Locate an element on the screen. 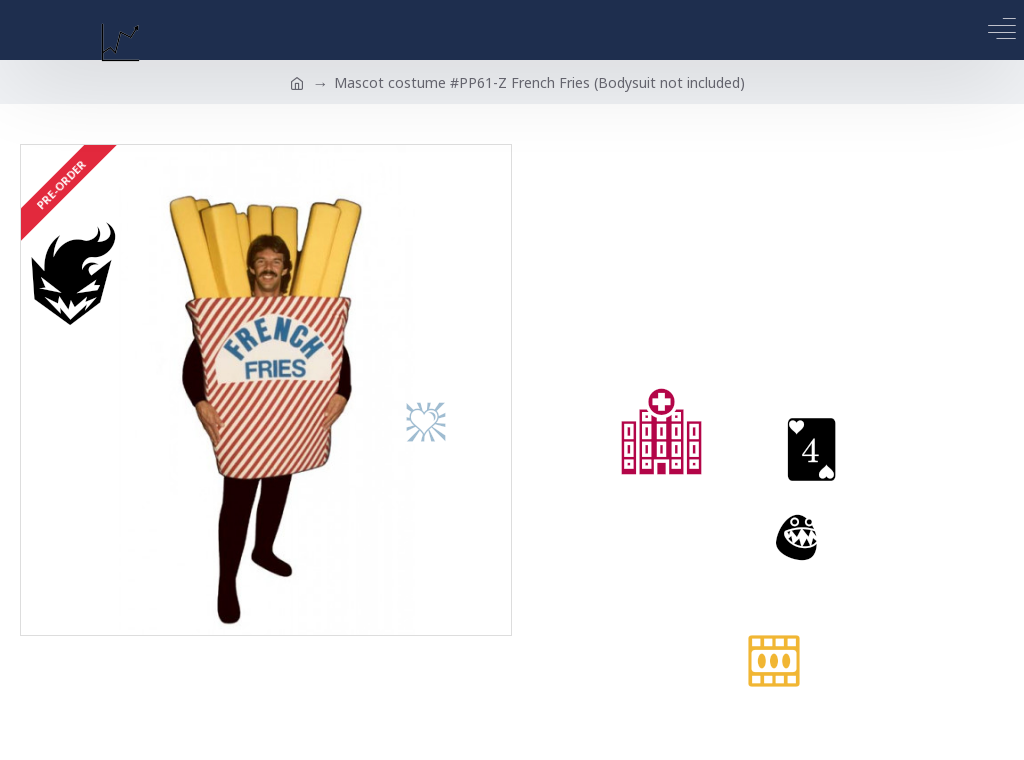 This screenshot has height=760, width=1024. indicates a favorite or loved item is located at coordinates (426, 422).